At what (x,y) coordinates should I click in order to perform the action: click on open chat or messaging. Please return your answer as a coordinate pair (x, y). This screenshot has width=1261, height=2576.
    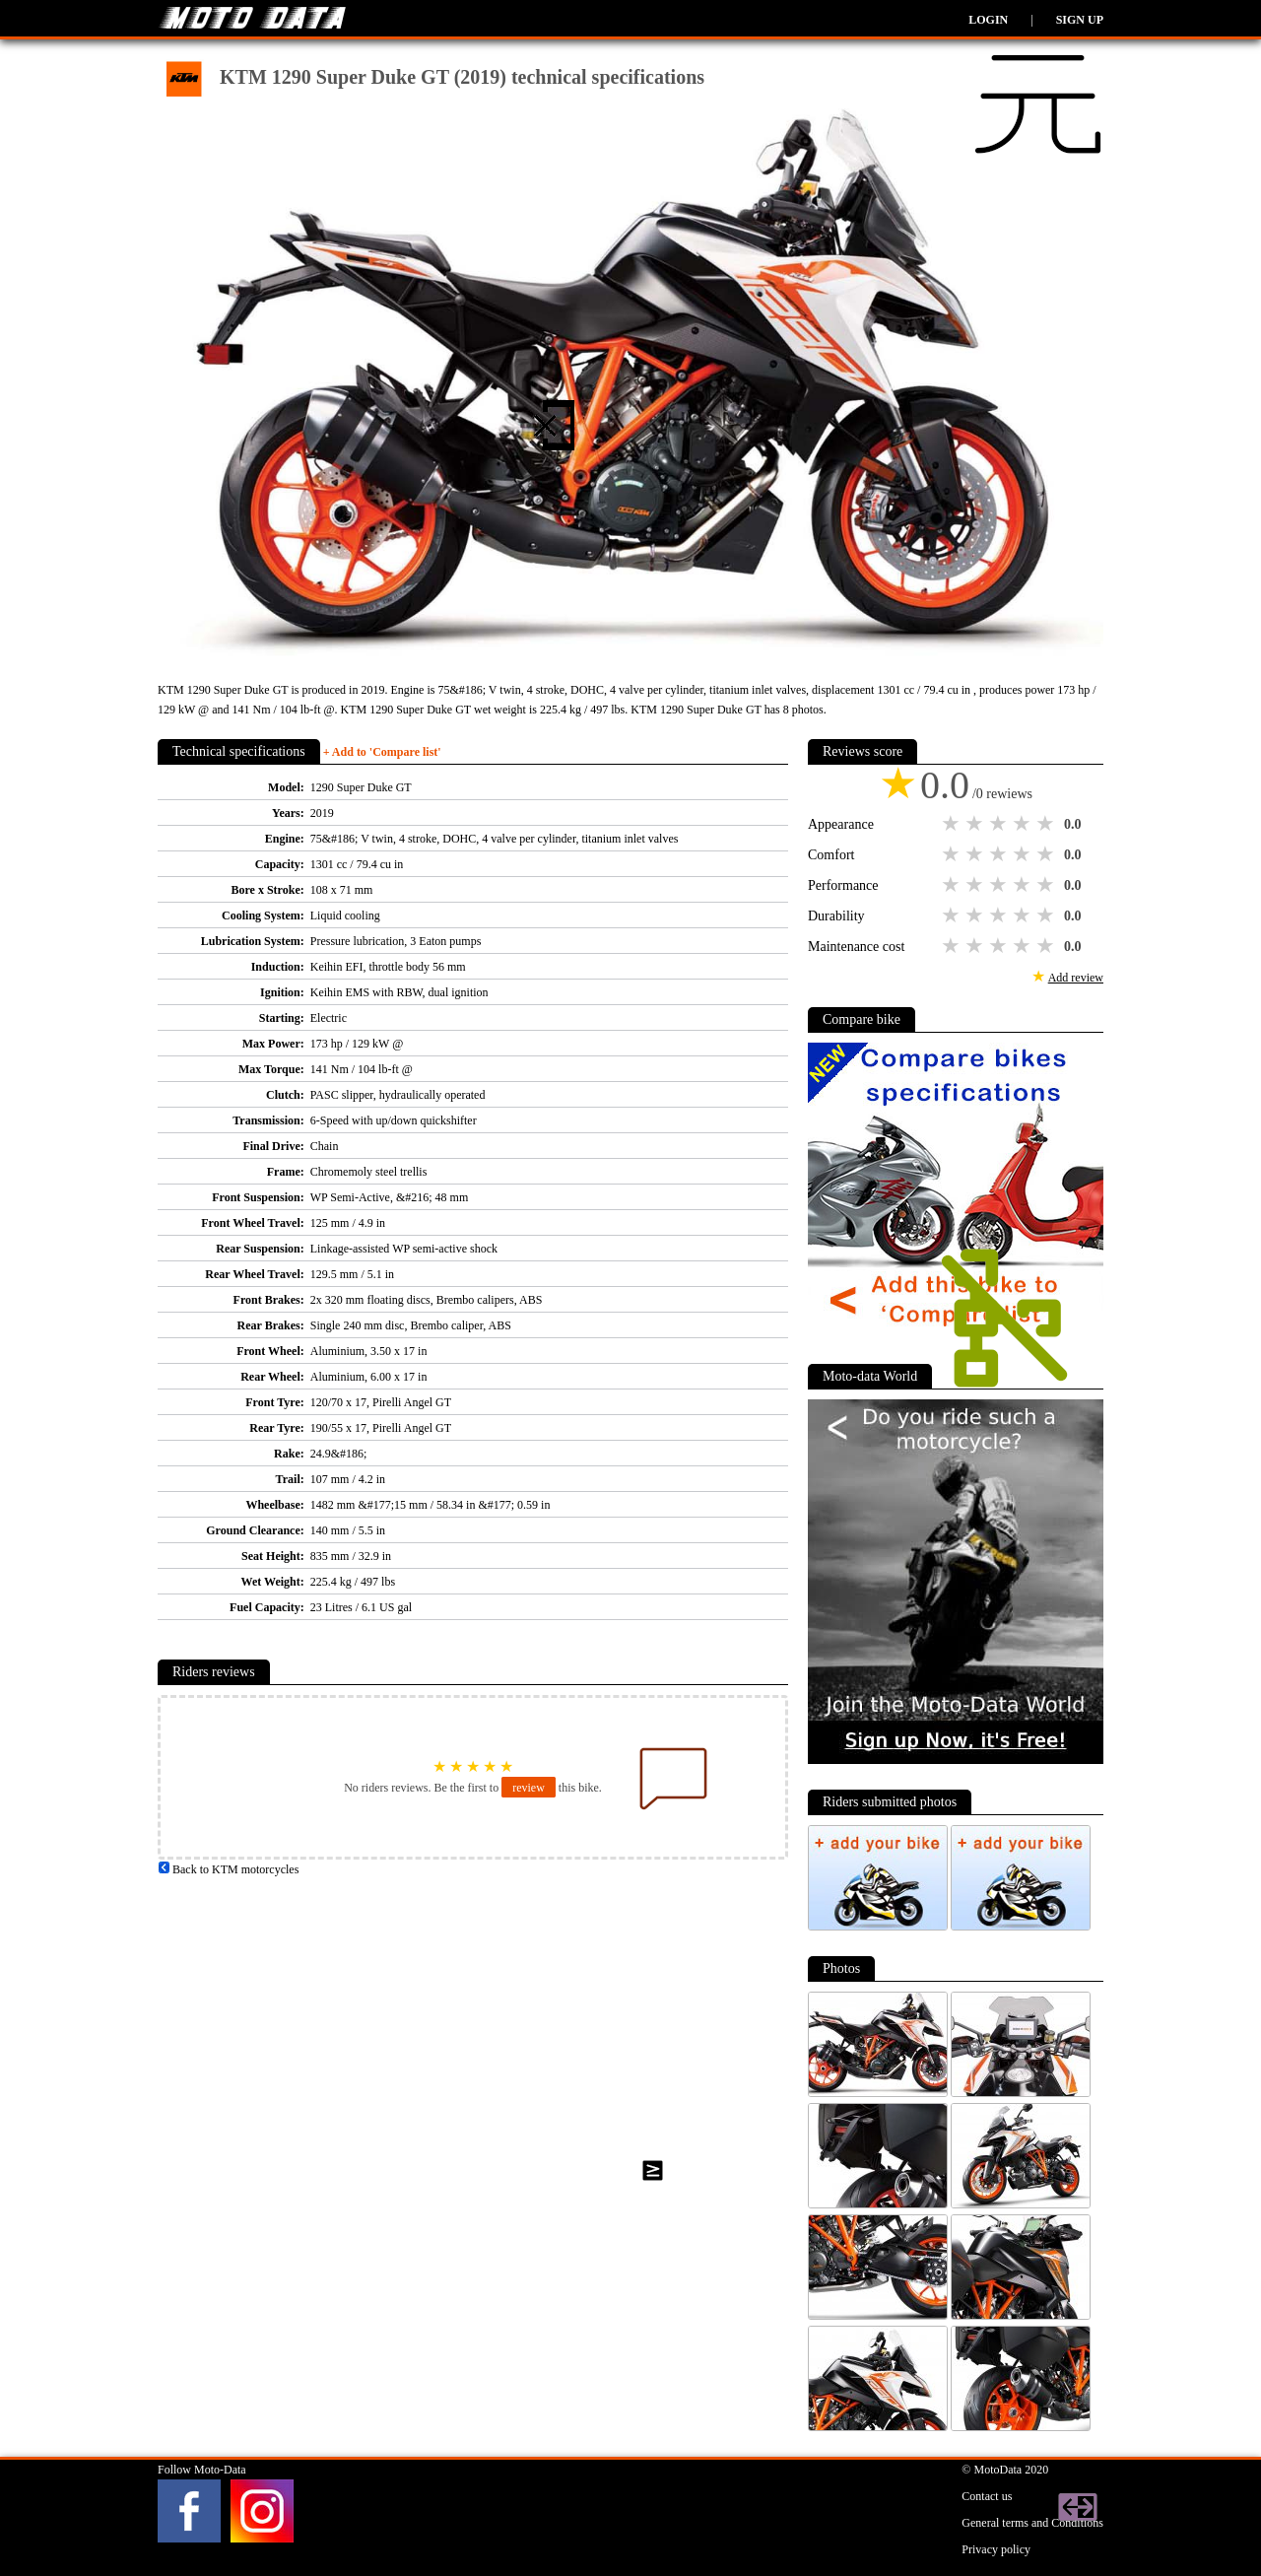
    Looking at the image, I should click on (673, 1773).